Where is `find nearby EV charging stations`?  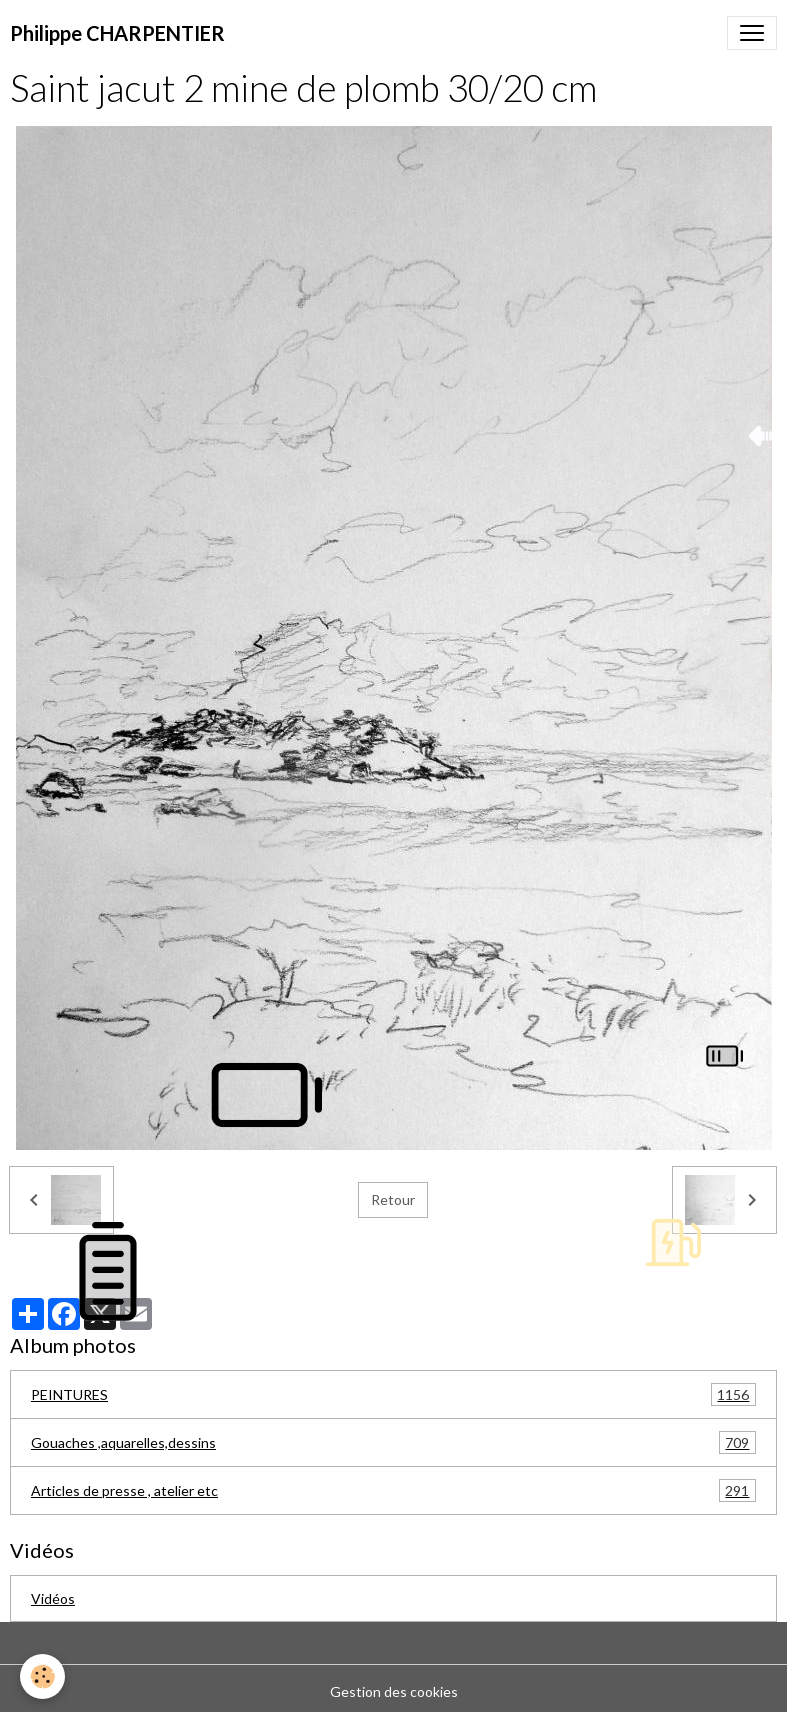 find nearby EV charging stations is located at coordinates (671, 1242).